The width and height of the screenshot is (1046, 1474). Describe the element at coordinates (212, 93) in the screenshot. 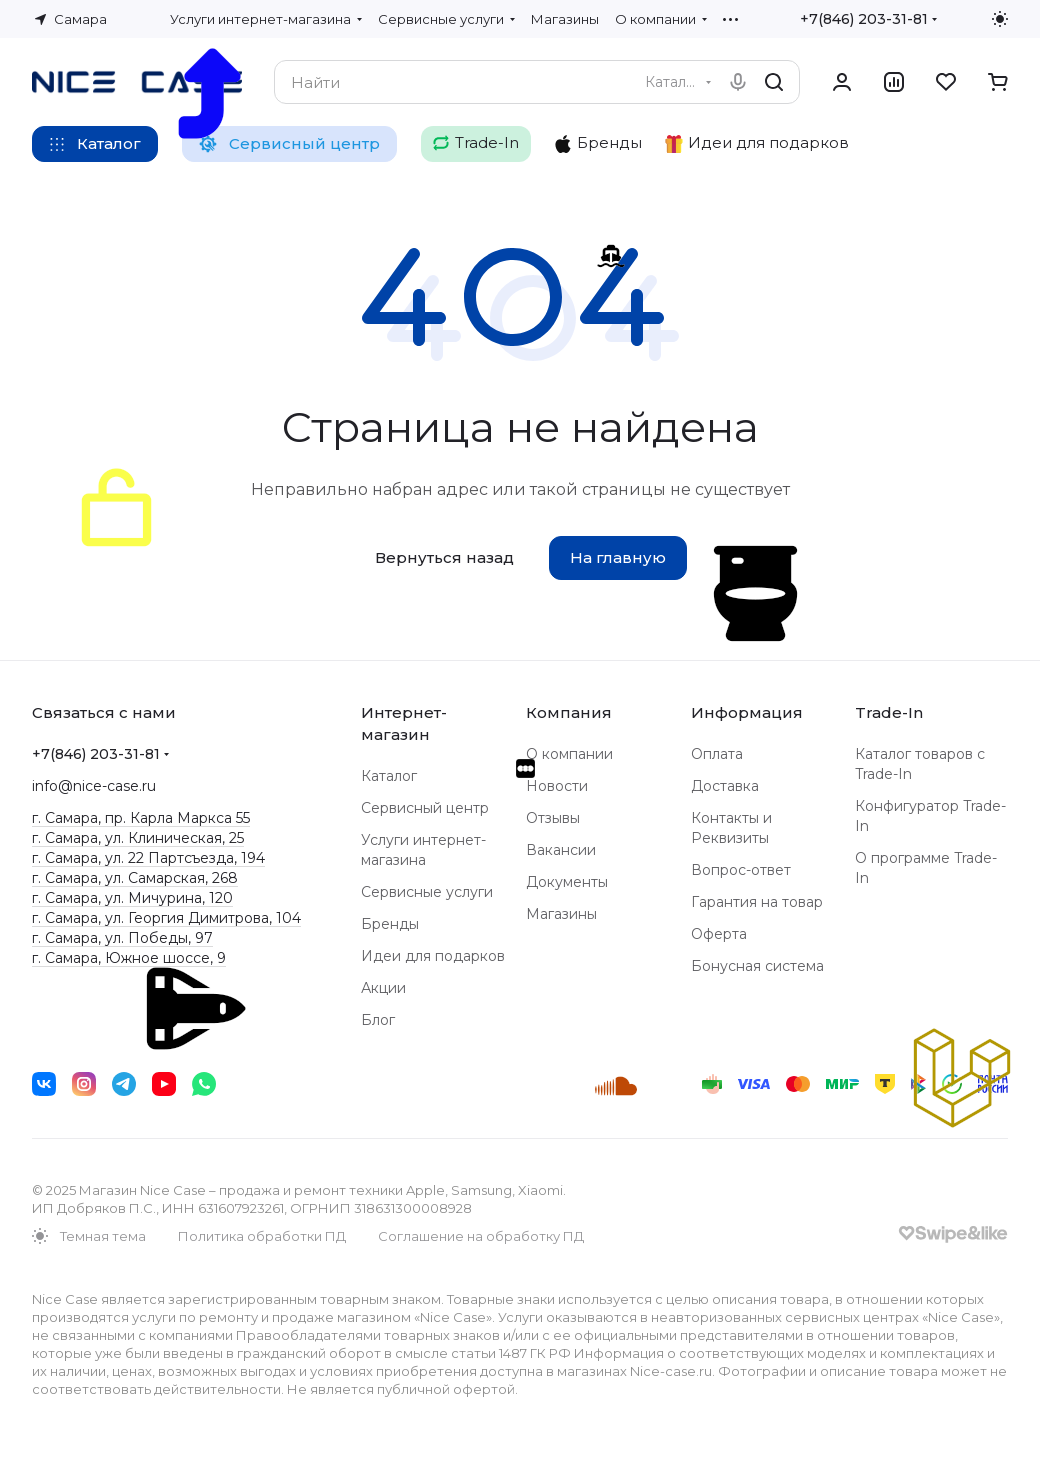

I see `move item up one level` at that location.